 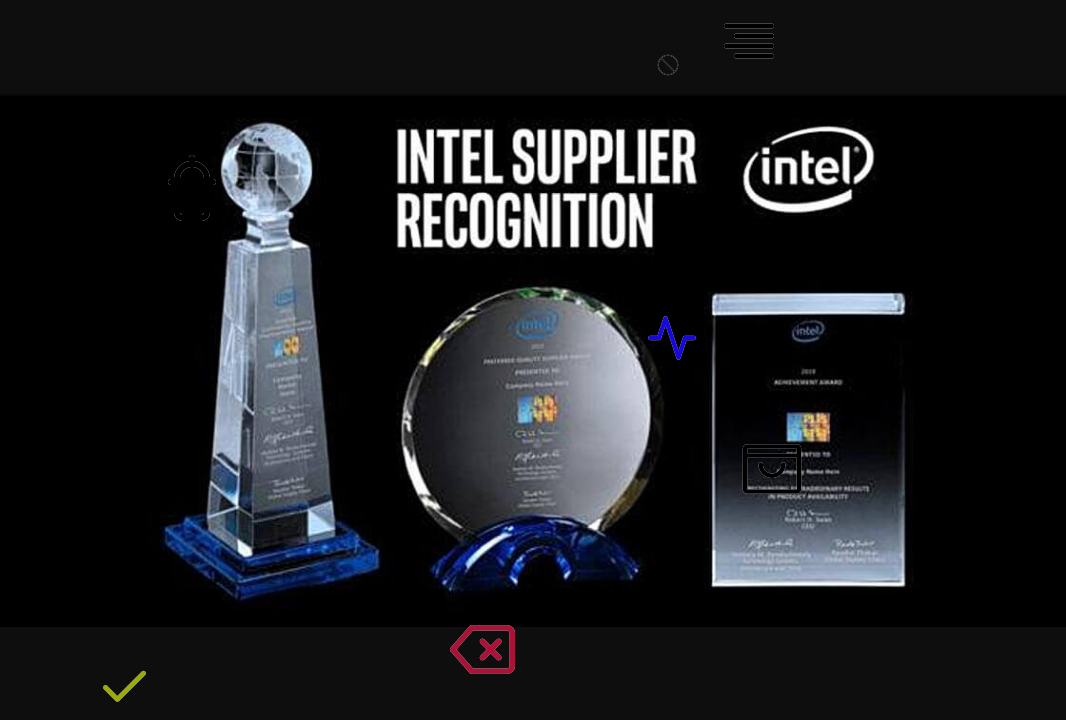 What do you see at coordinates (482, 649) in the screenshot?
I see `delete a tag or label` at bounding box center [482, 649].